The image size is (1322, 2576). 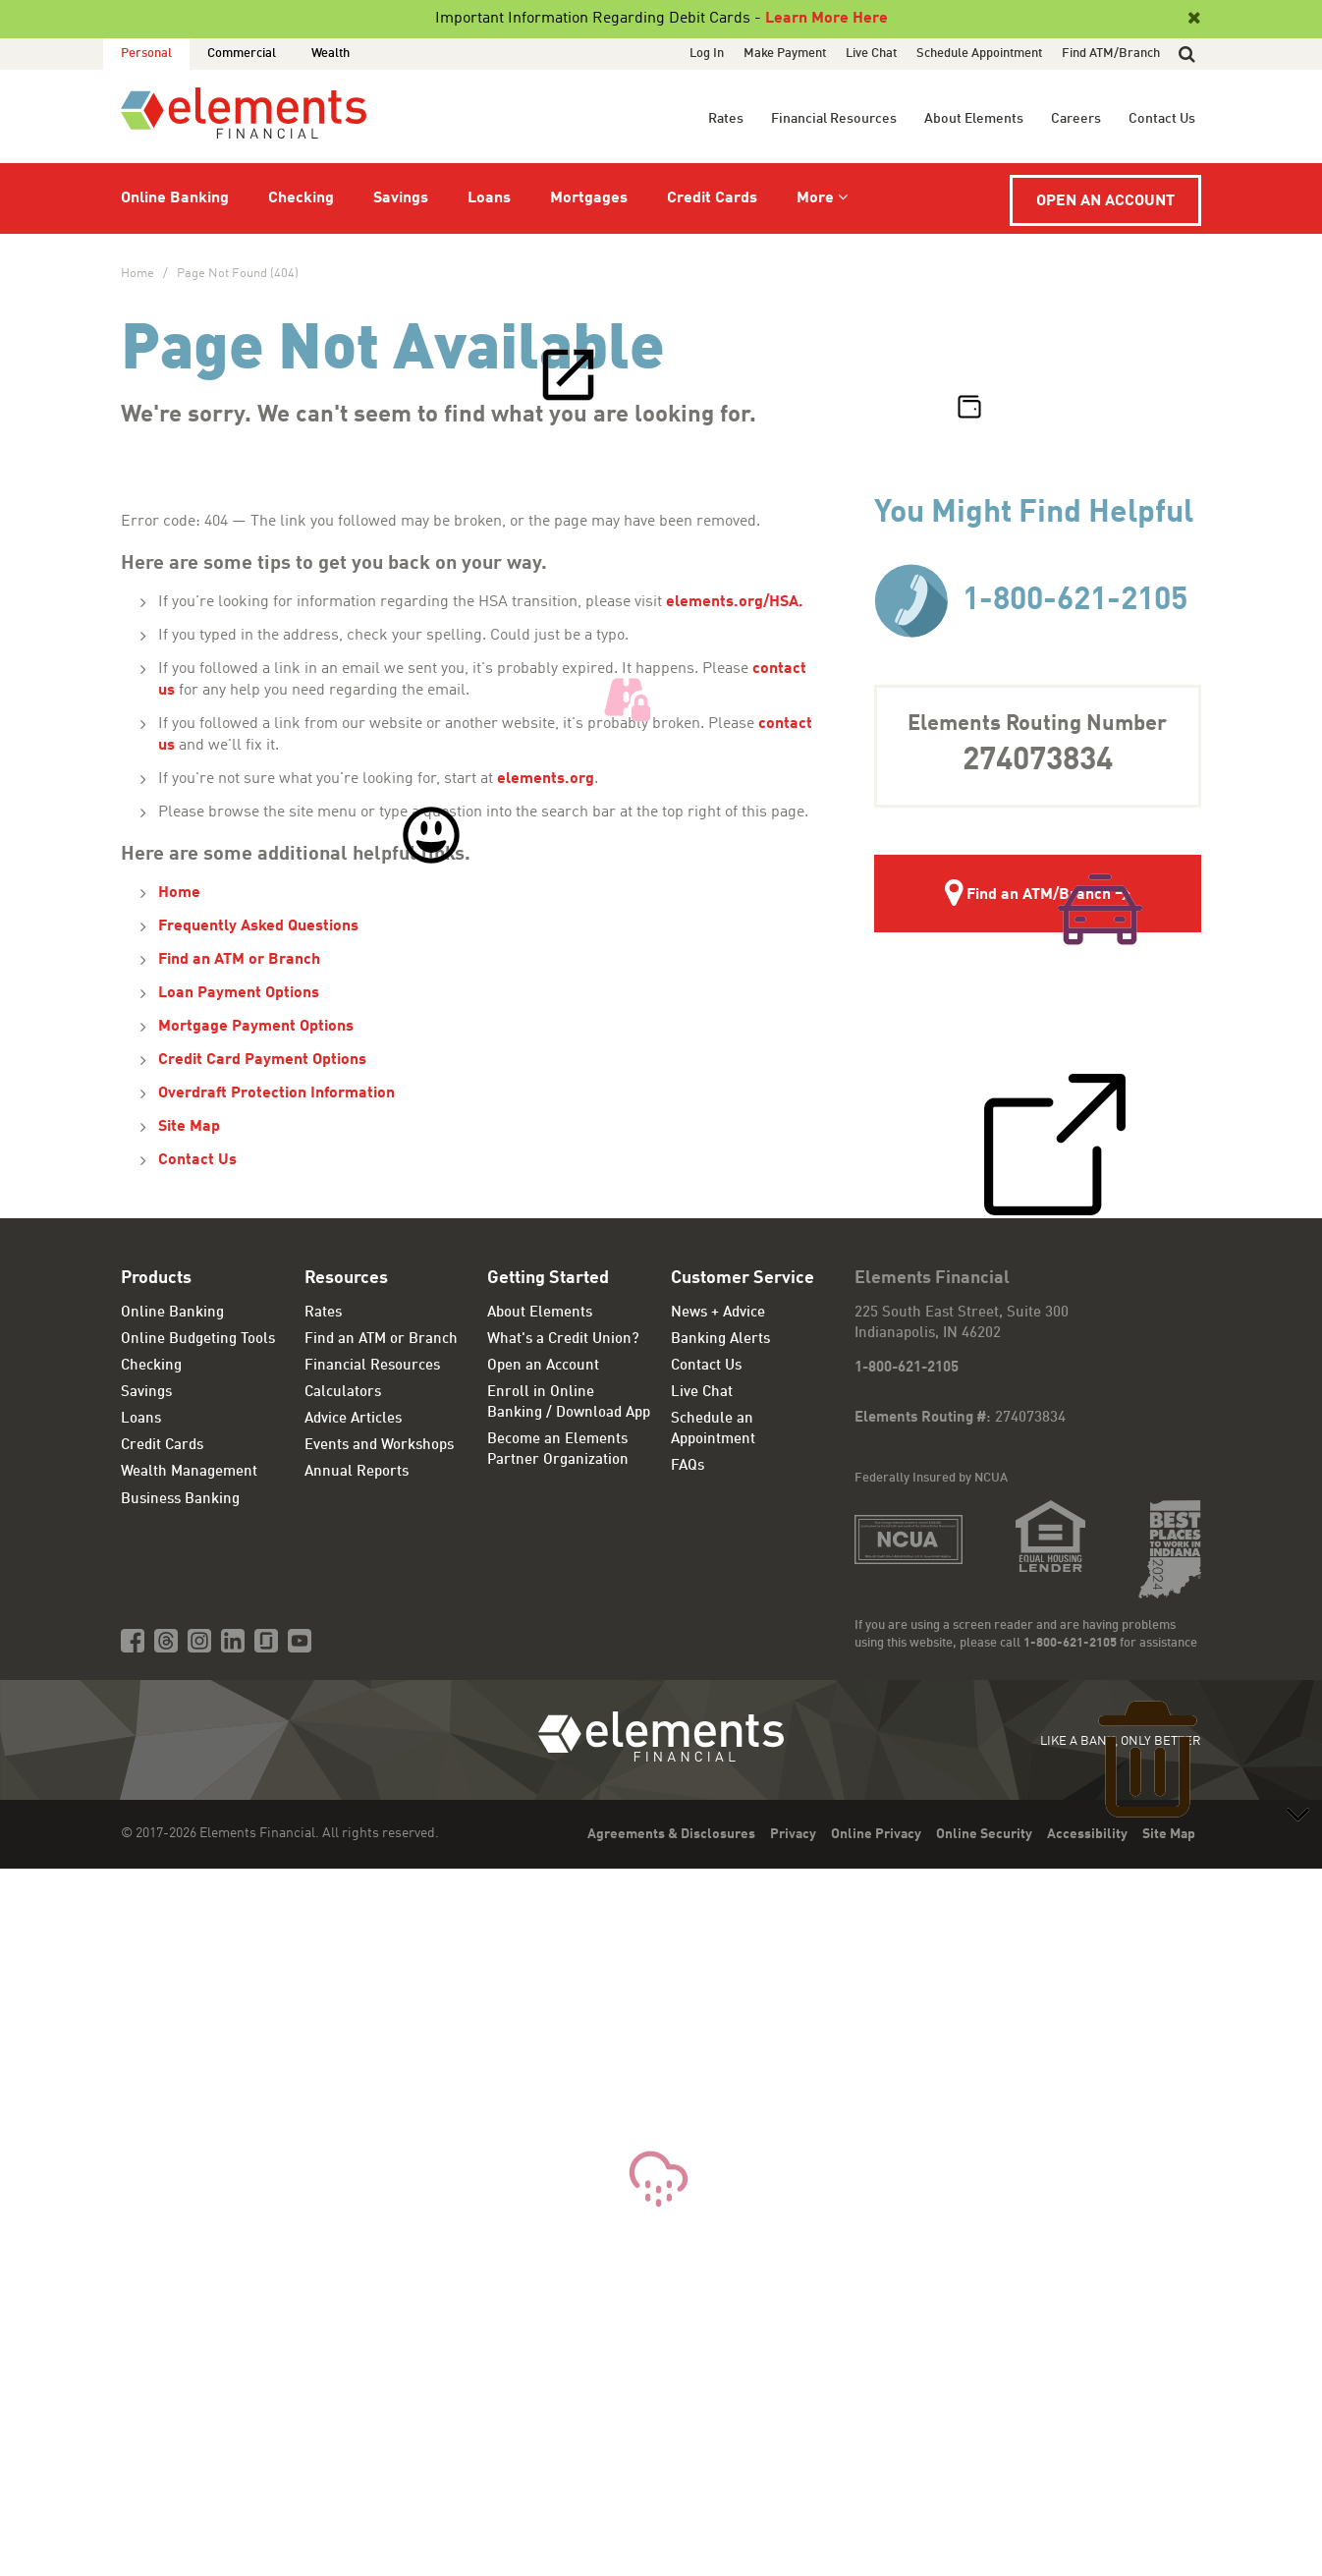 I want to click on add an emoji or reaction to a message, so click(x=431, y=835).